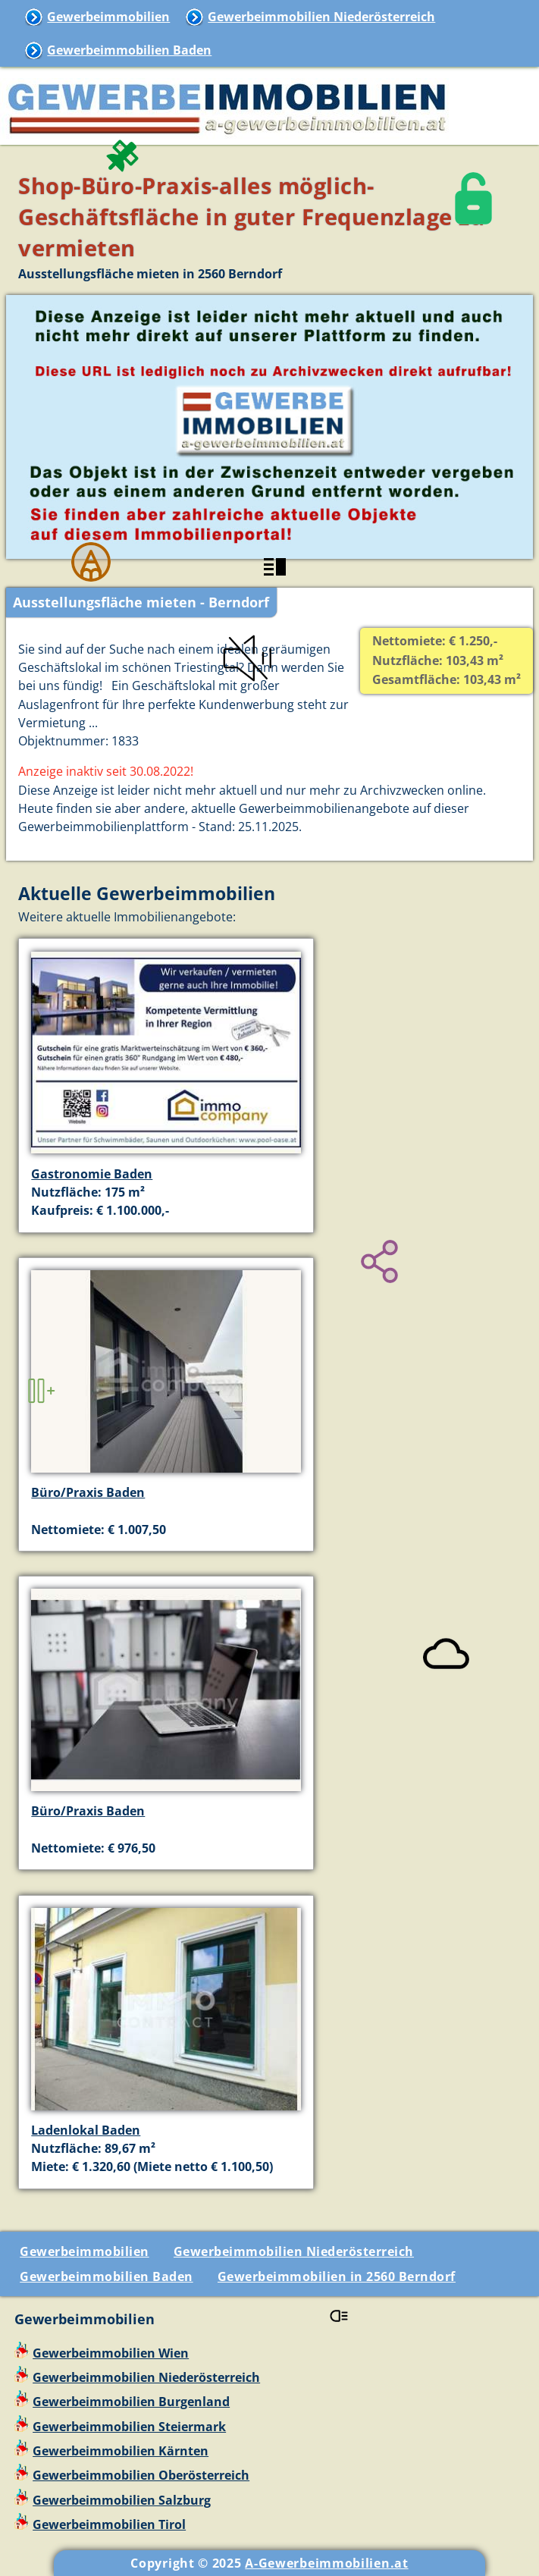  What do you see at coordinates (446, 1653) in the screenshot?
I see `access cloud storage` at bounding box center [446, 1653].